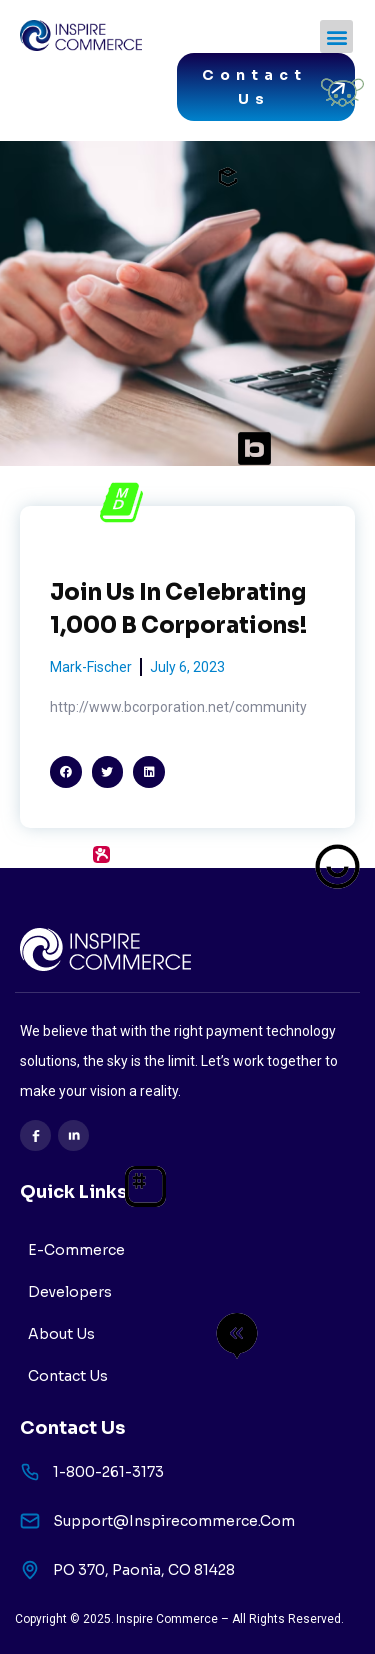 The image size is (375, 1654). Describe the element at coordinates (254, 448) in the screenshot. I see `bimobject logo` at that location.